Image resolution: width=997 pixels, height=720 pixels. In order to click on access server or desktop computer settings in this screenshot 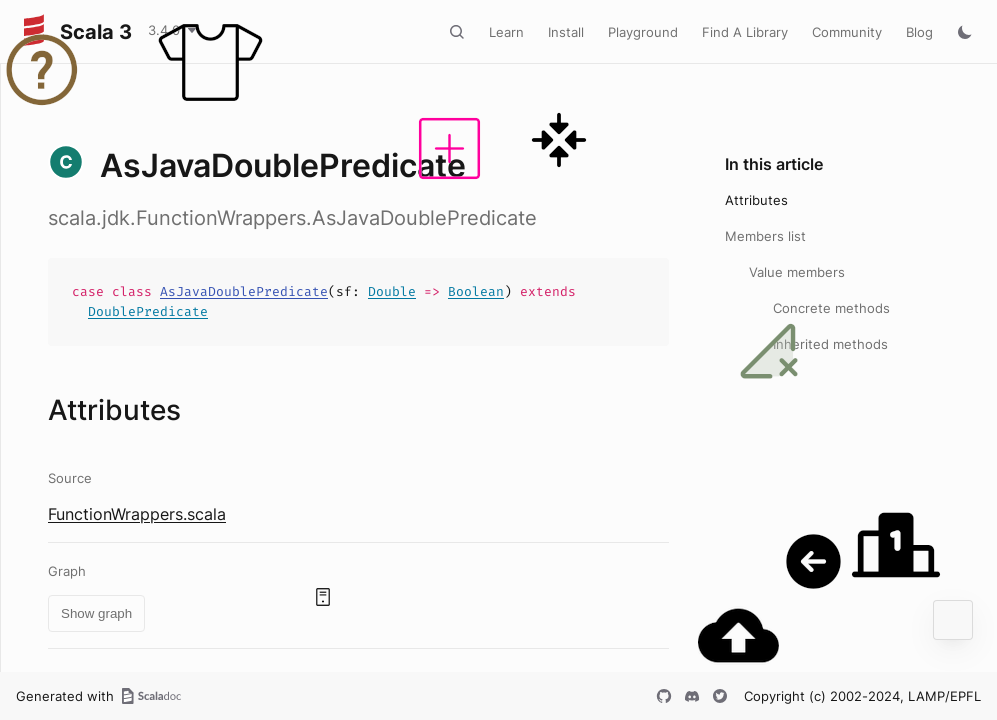, I will do `click(323, 597)`.